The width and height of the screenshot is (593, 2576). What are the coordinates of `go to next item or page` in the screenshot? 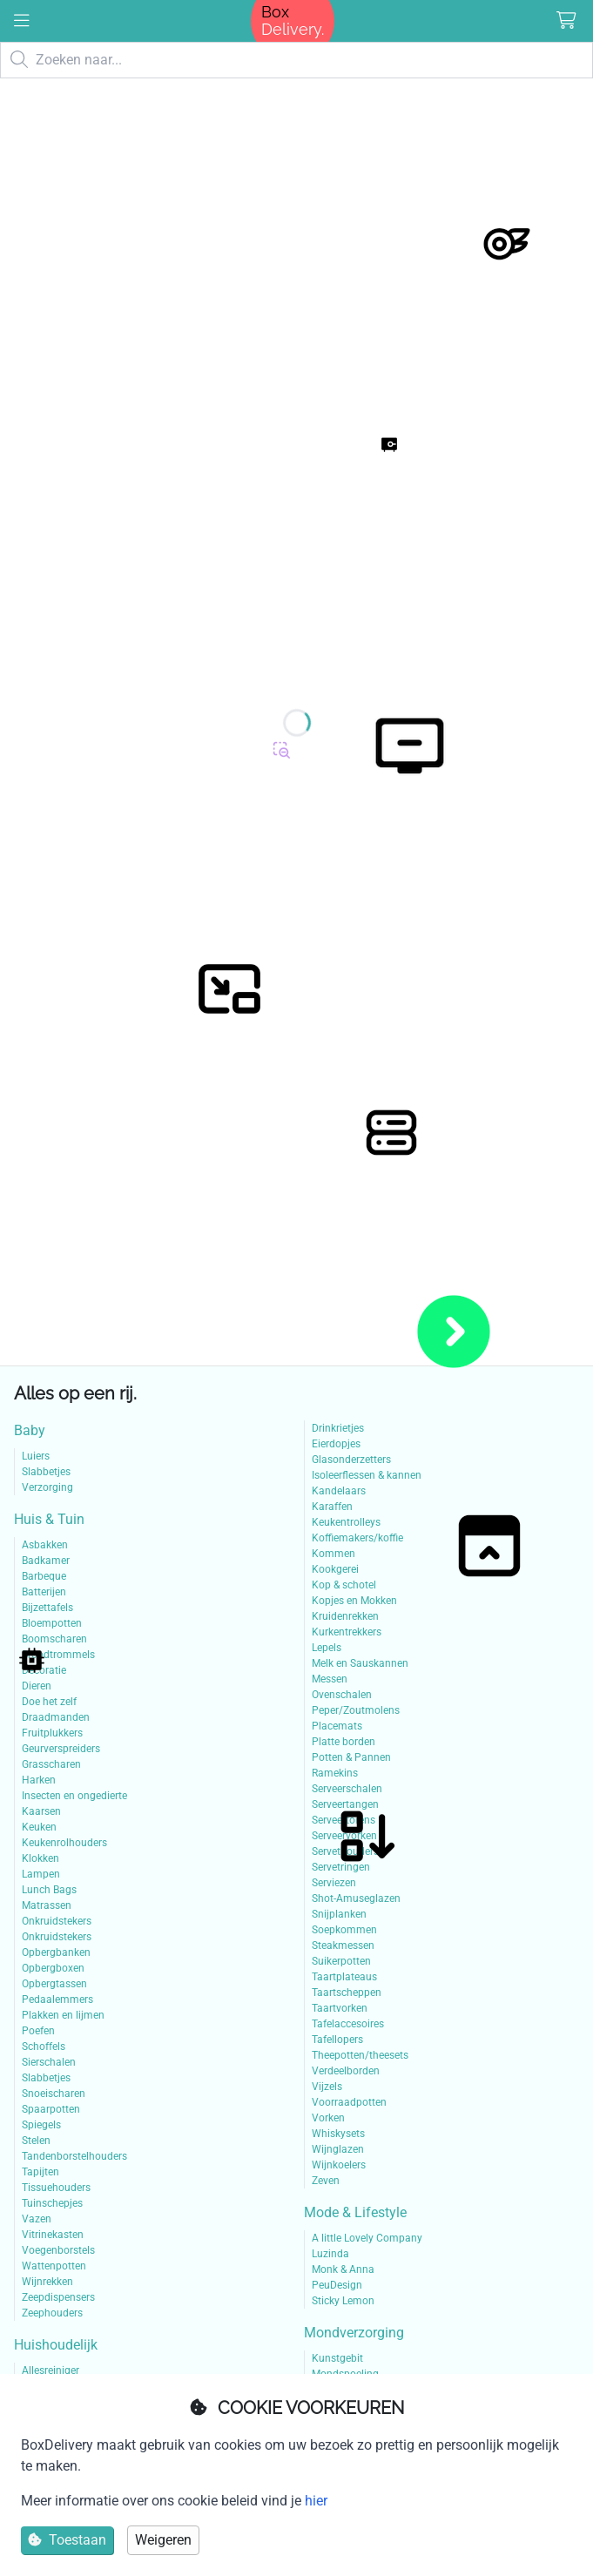 It's located at (454, 1332).